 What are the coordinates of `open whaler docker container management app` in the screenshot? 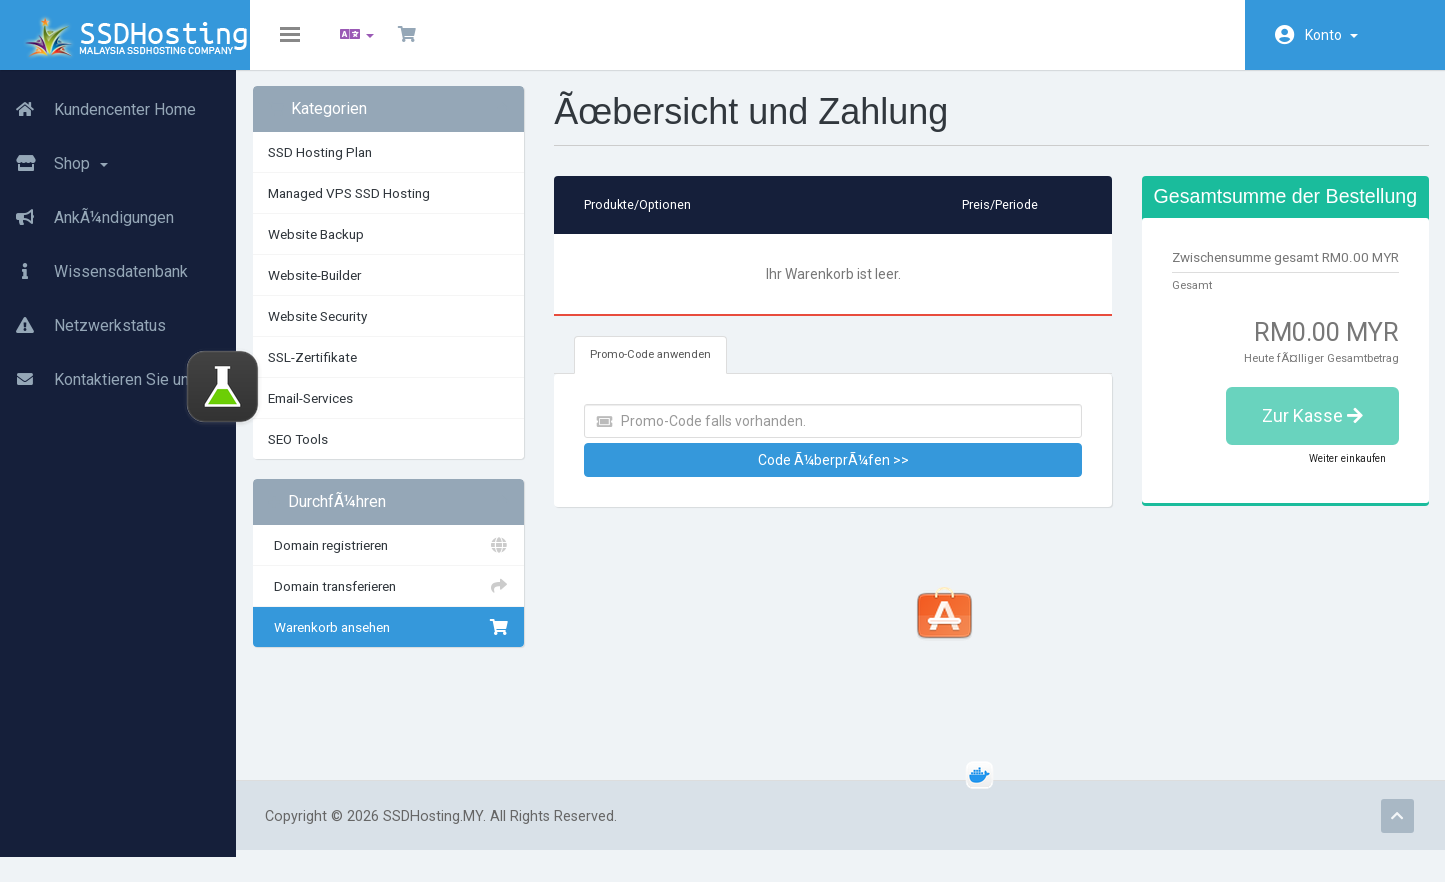 It's located at (979, 774).